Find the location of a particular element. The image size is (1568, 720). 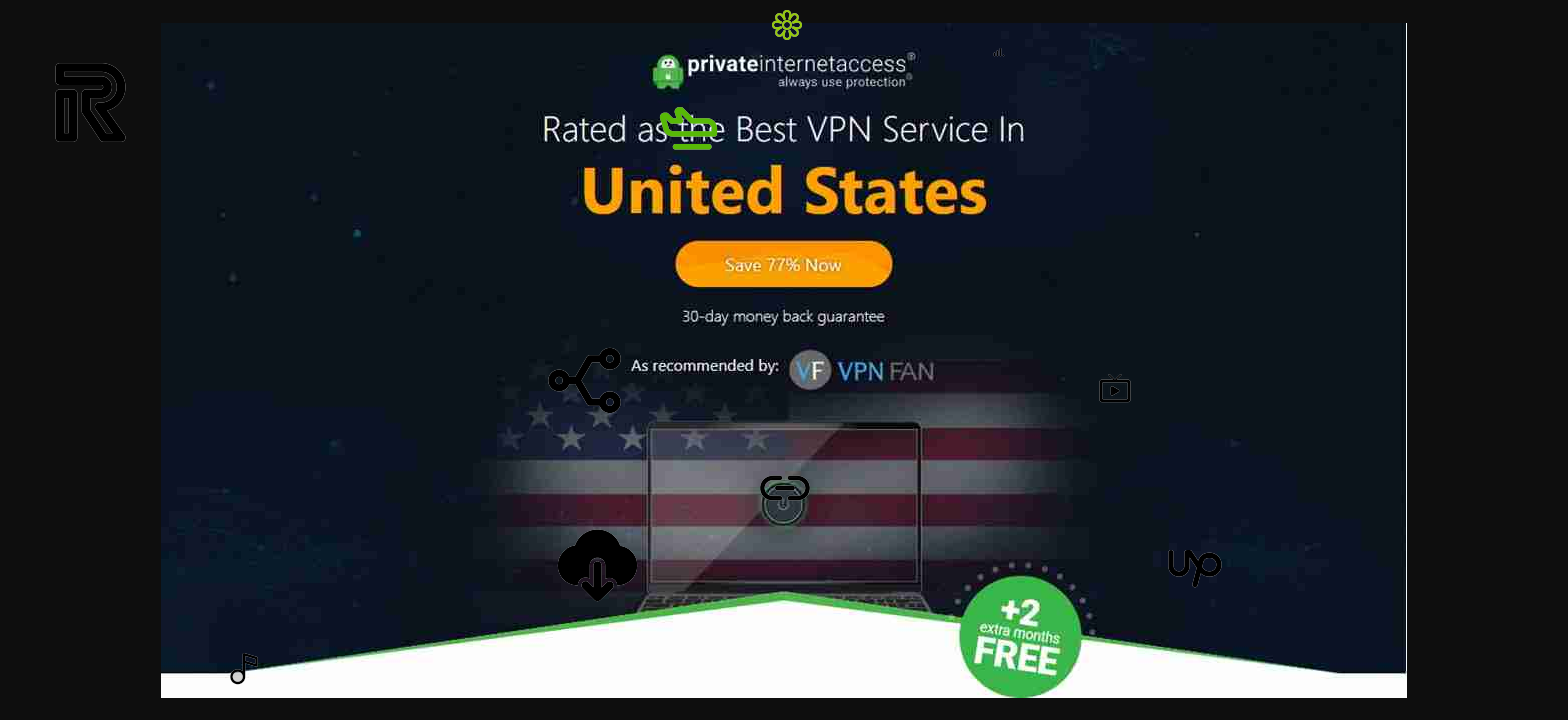

open the Revolut banking app is located at coordinates (90, 102).